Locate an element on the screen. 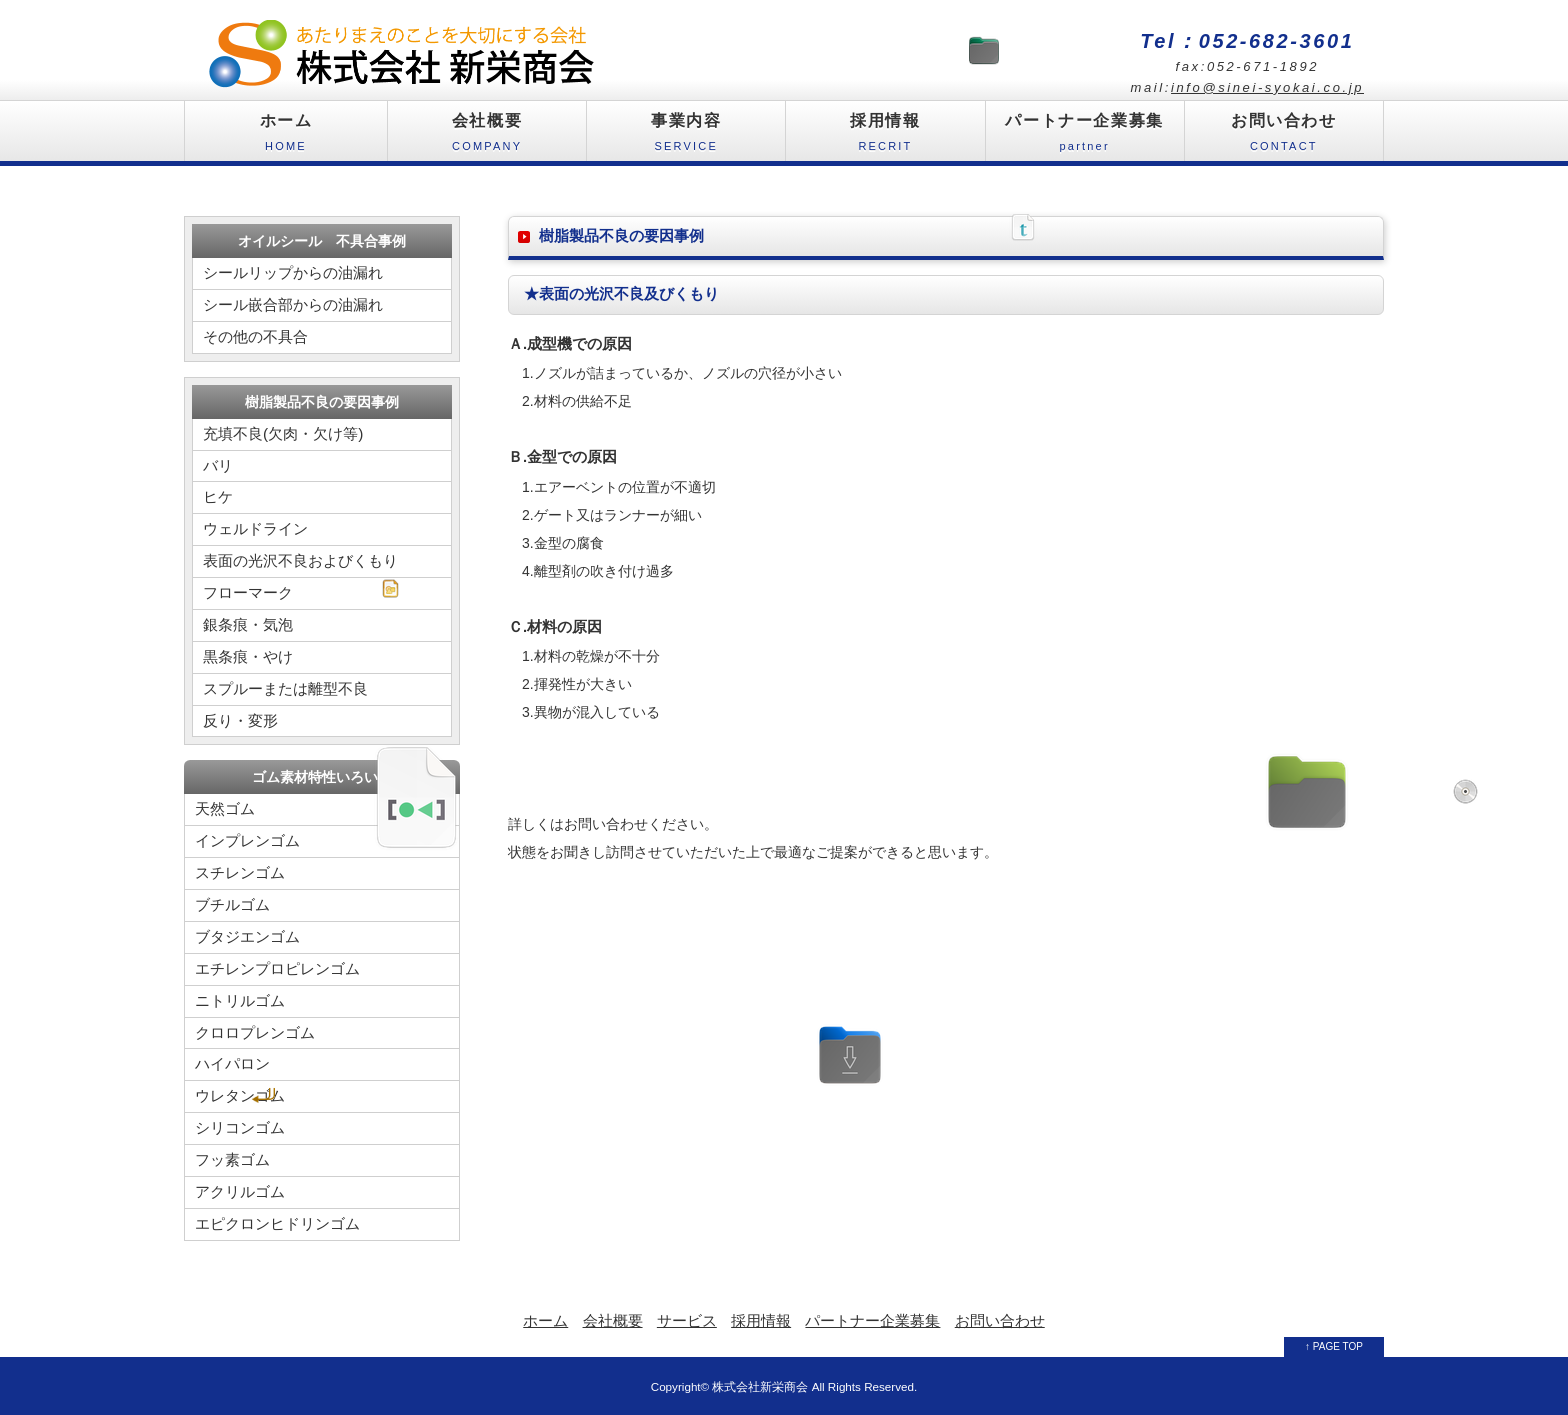 The height and width of the screenshot is (1415, 1568). open downloads folder is located at coordinates (850, 1055).